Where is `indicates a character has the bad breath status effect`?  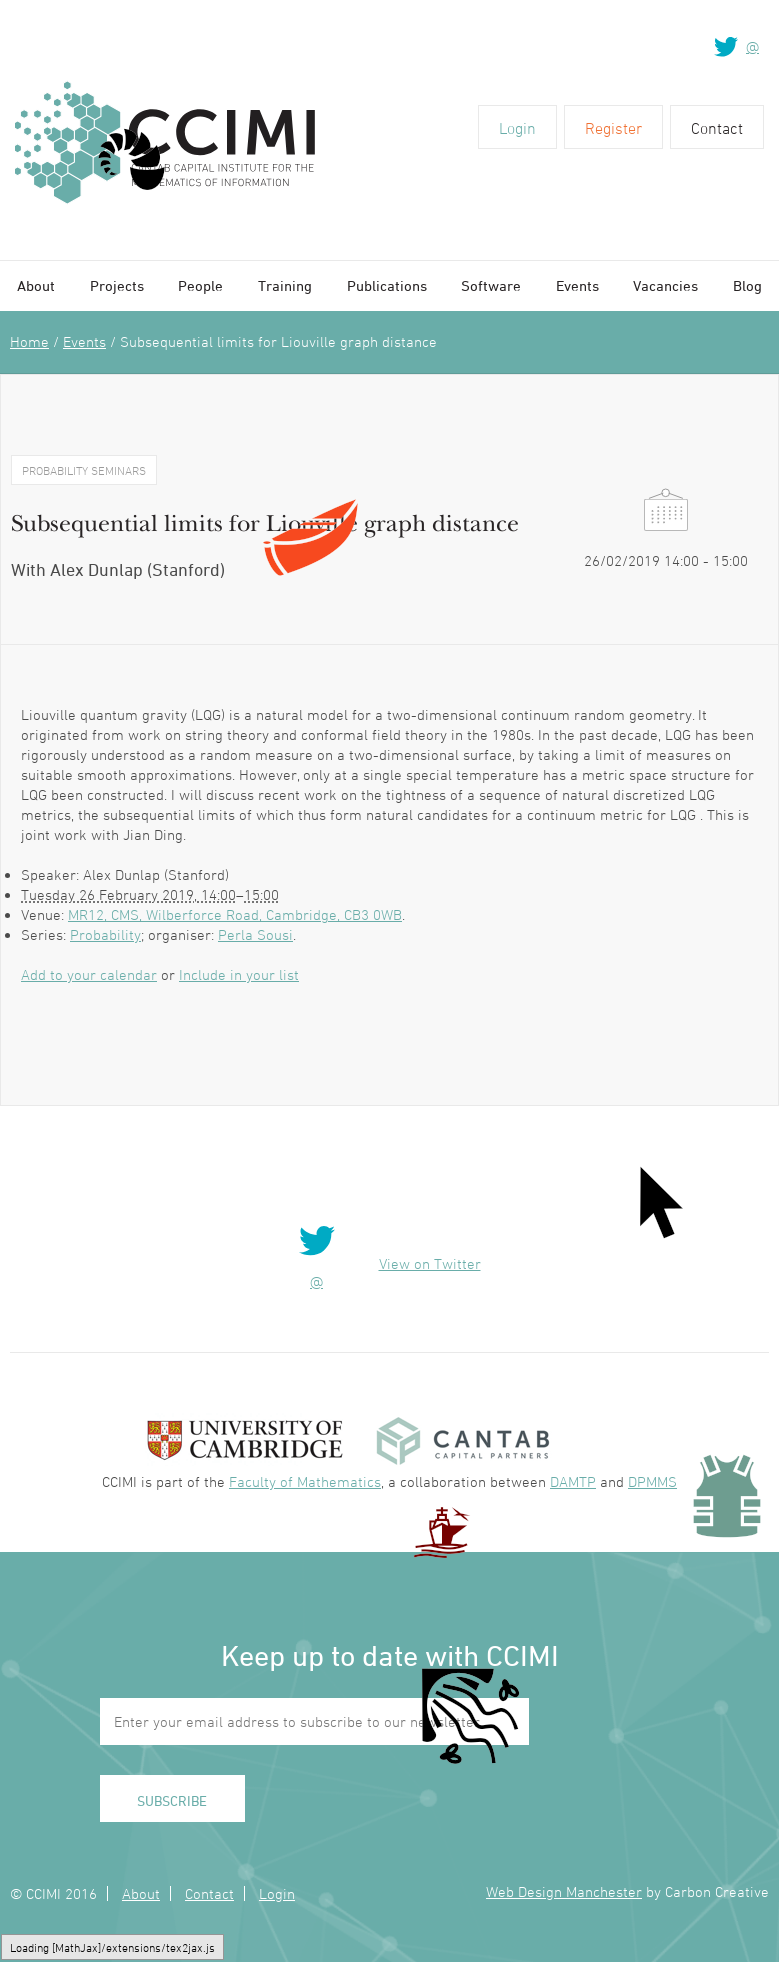
indicates a character has the bad breath status effect is located at coordinates (471, 1718).